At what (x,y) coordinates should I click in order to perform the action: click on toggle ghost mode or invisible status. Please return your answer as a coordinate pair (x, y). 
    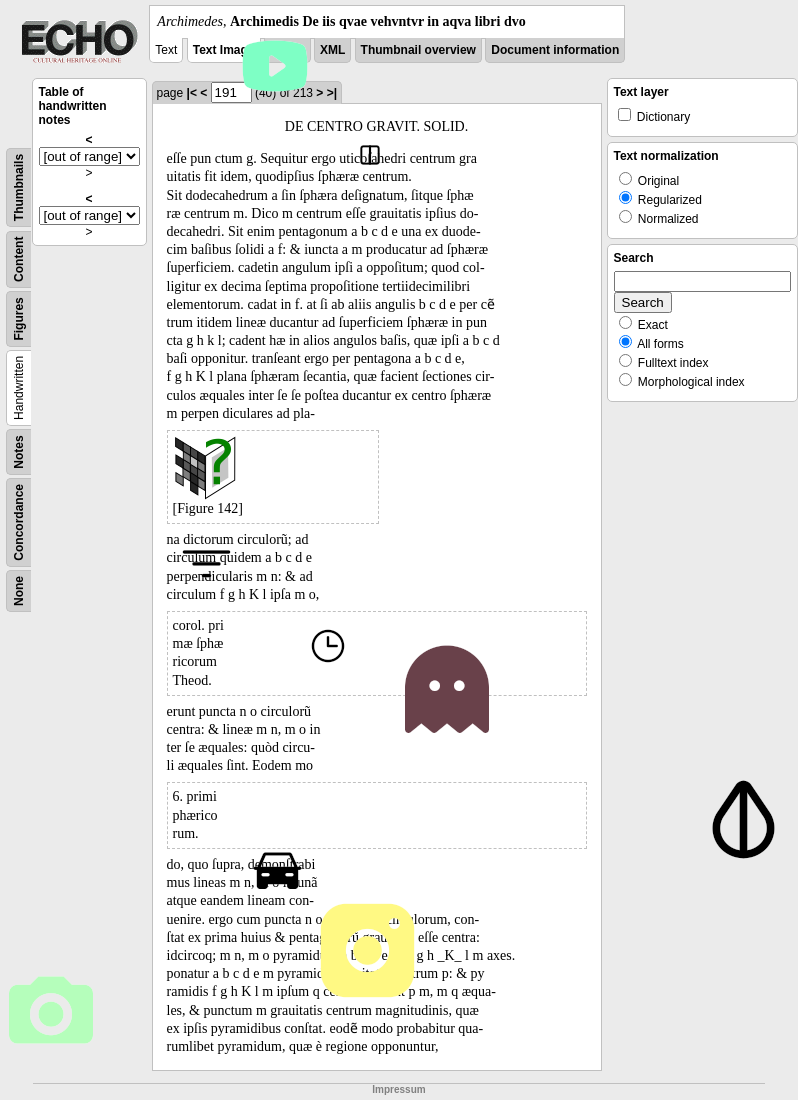
    Looking at the image, I should click on (447, 691).